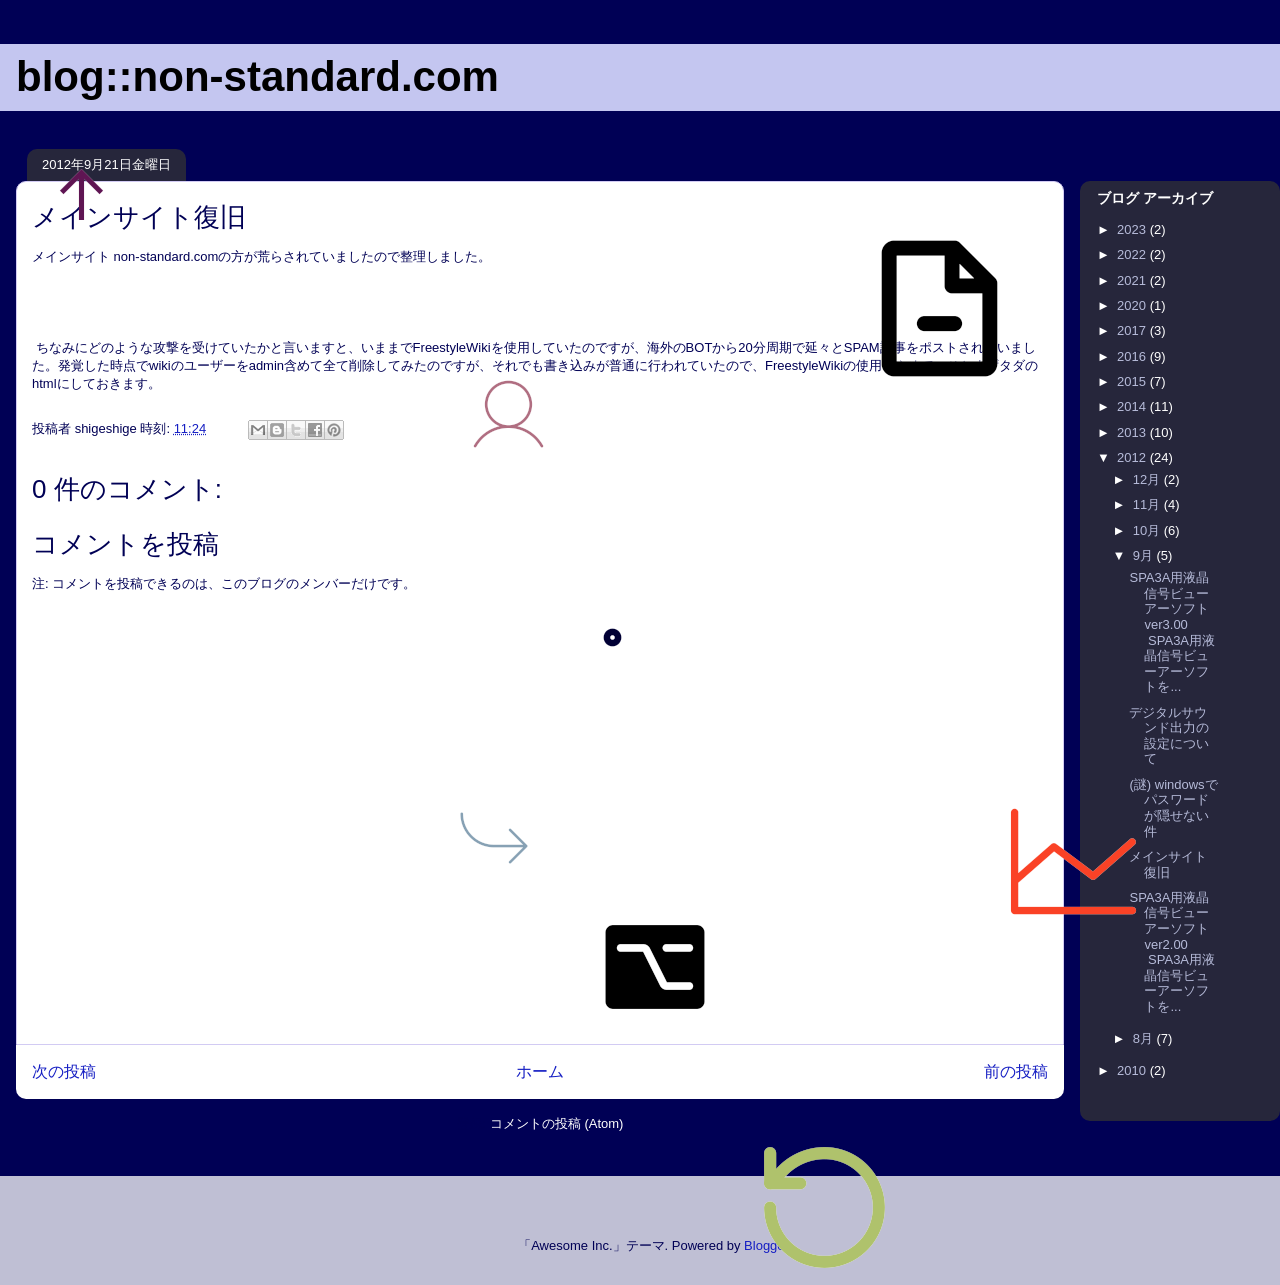  What do you see at coordinates (824, 1207) in the screenshot?
I see `undo the last action` at bounding box center [824, 1207].